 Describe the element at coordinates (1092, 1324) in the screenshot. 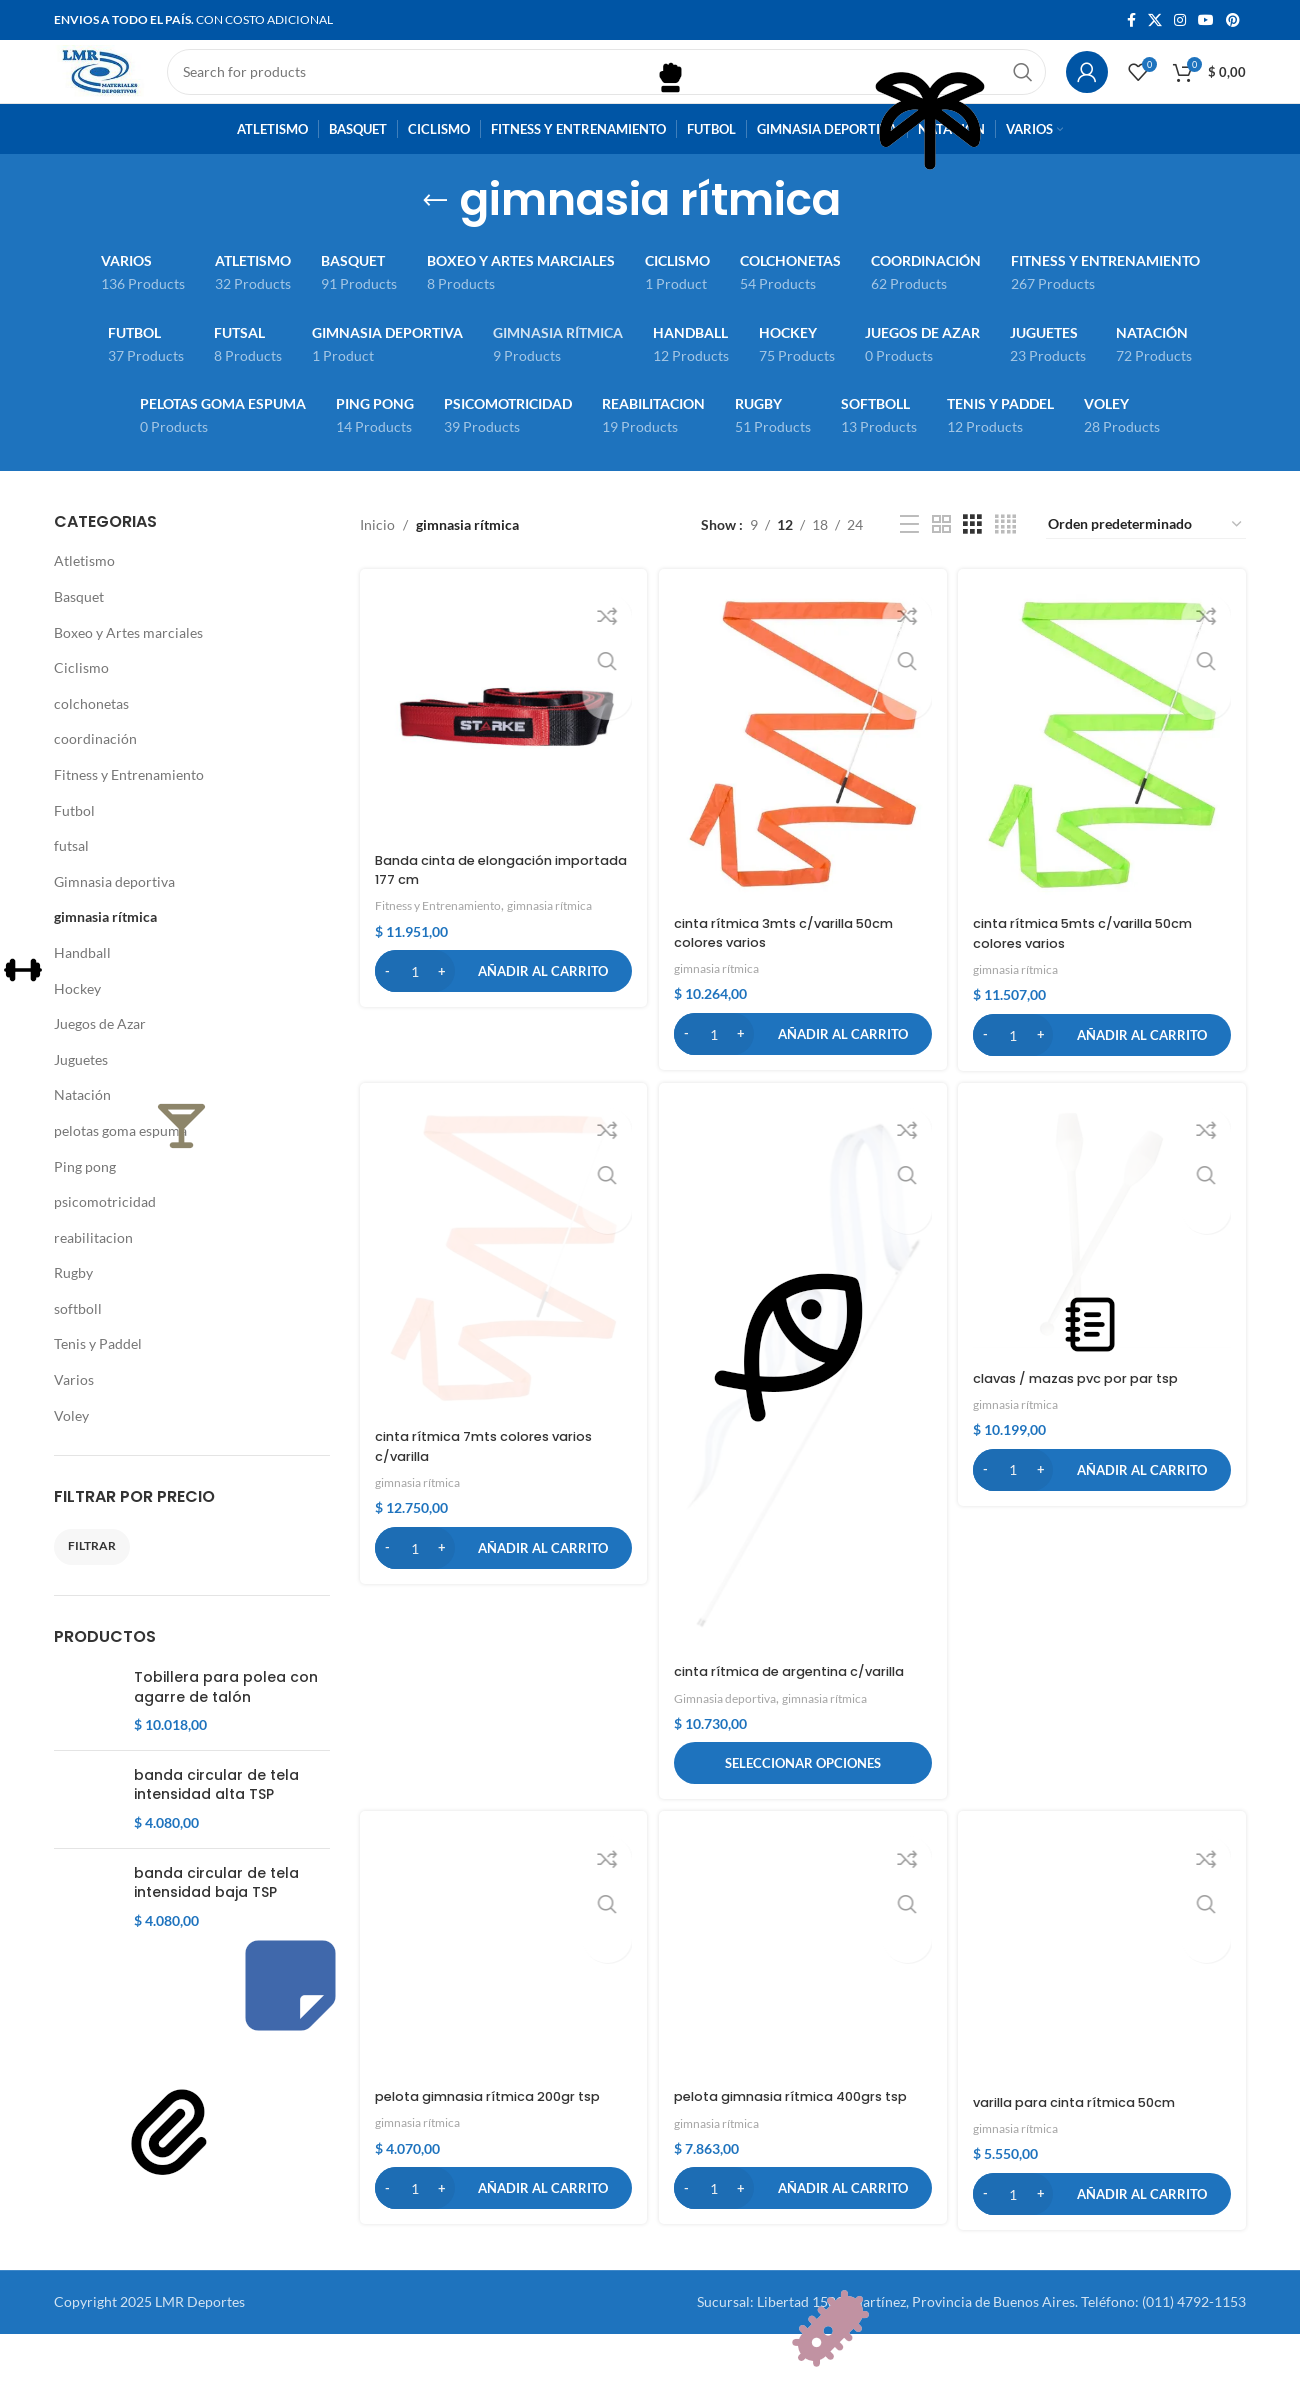

I see `open your notes or notebook` at that location.